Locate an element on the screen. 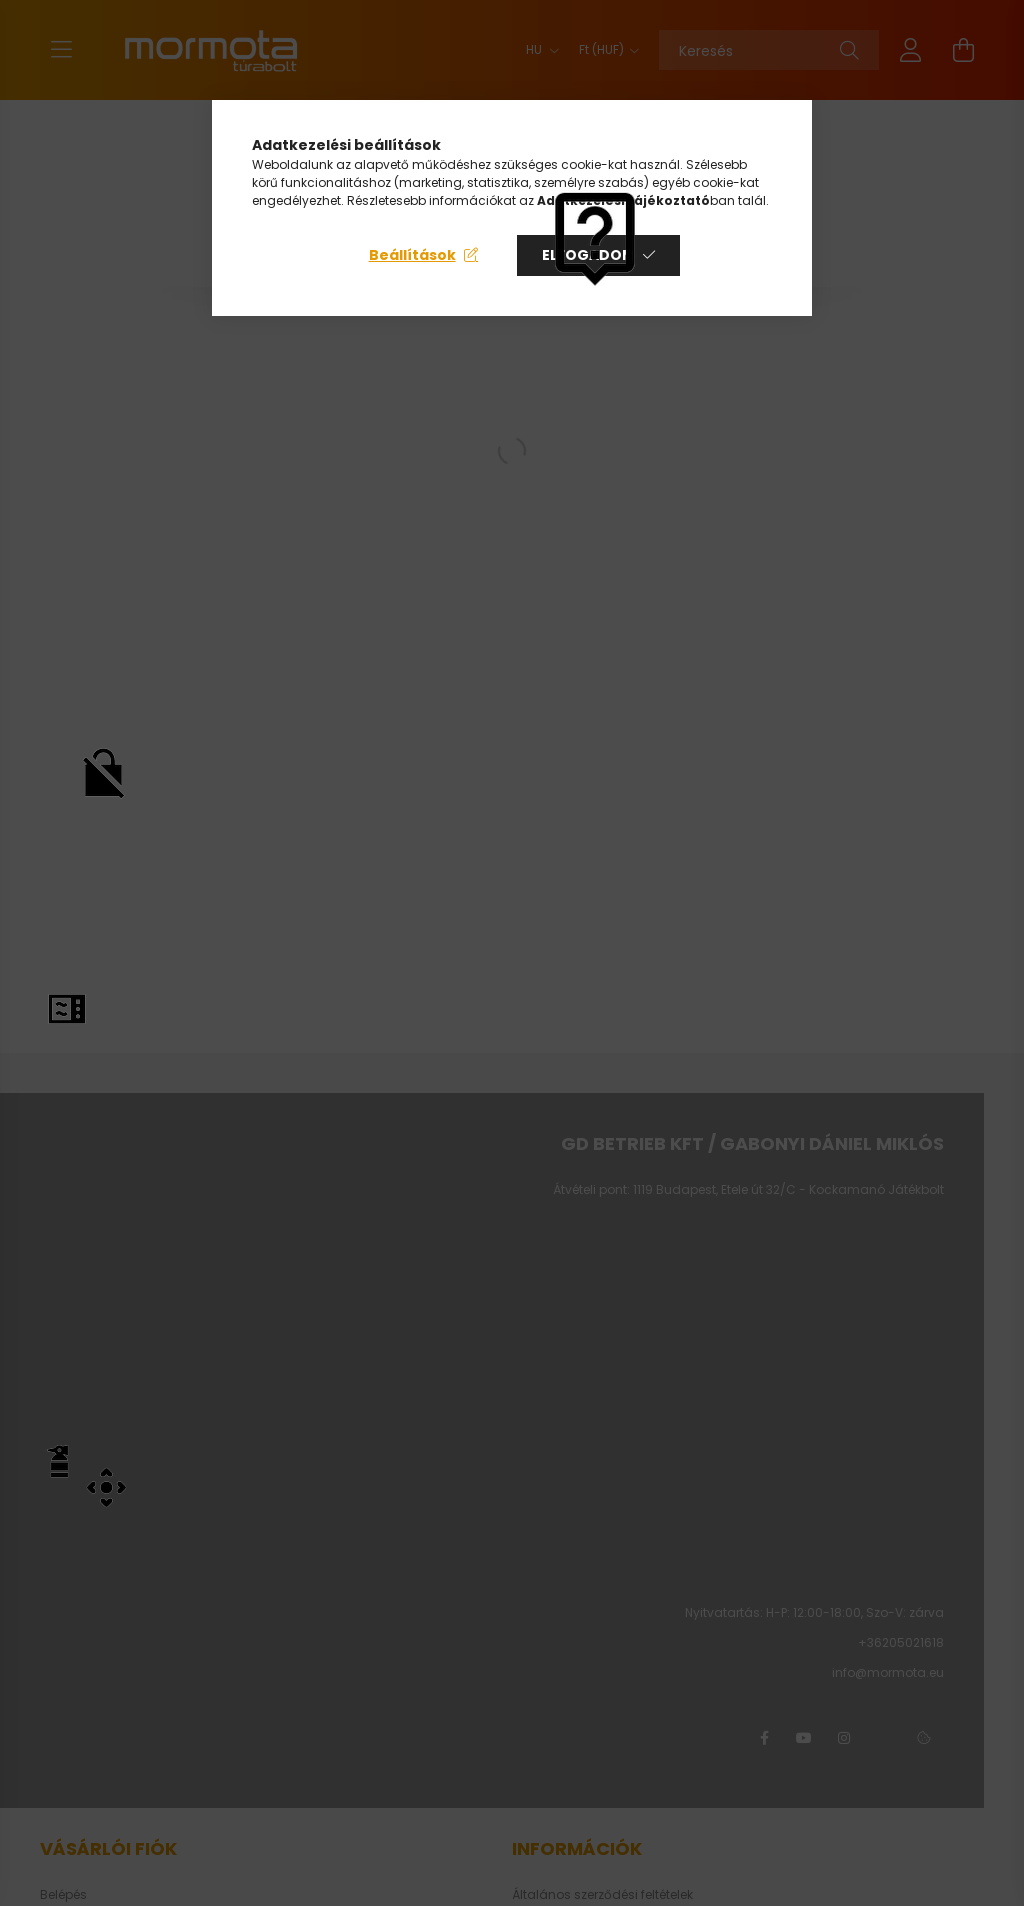 The image size is (1024, 1906). access live help or support chat is located at coordinates (595, 237).